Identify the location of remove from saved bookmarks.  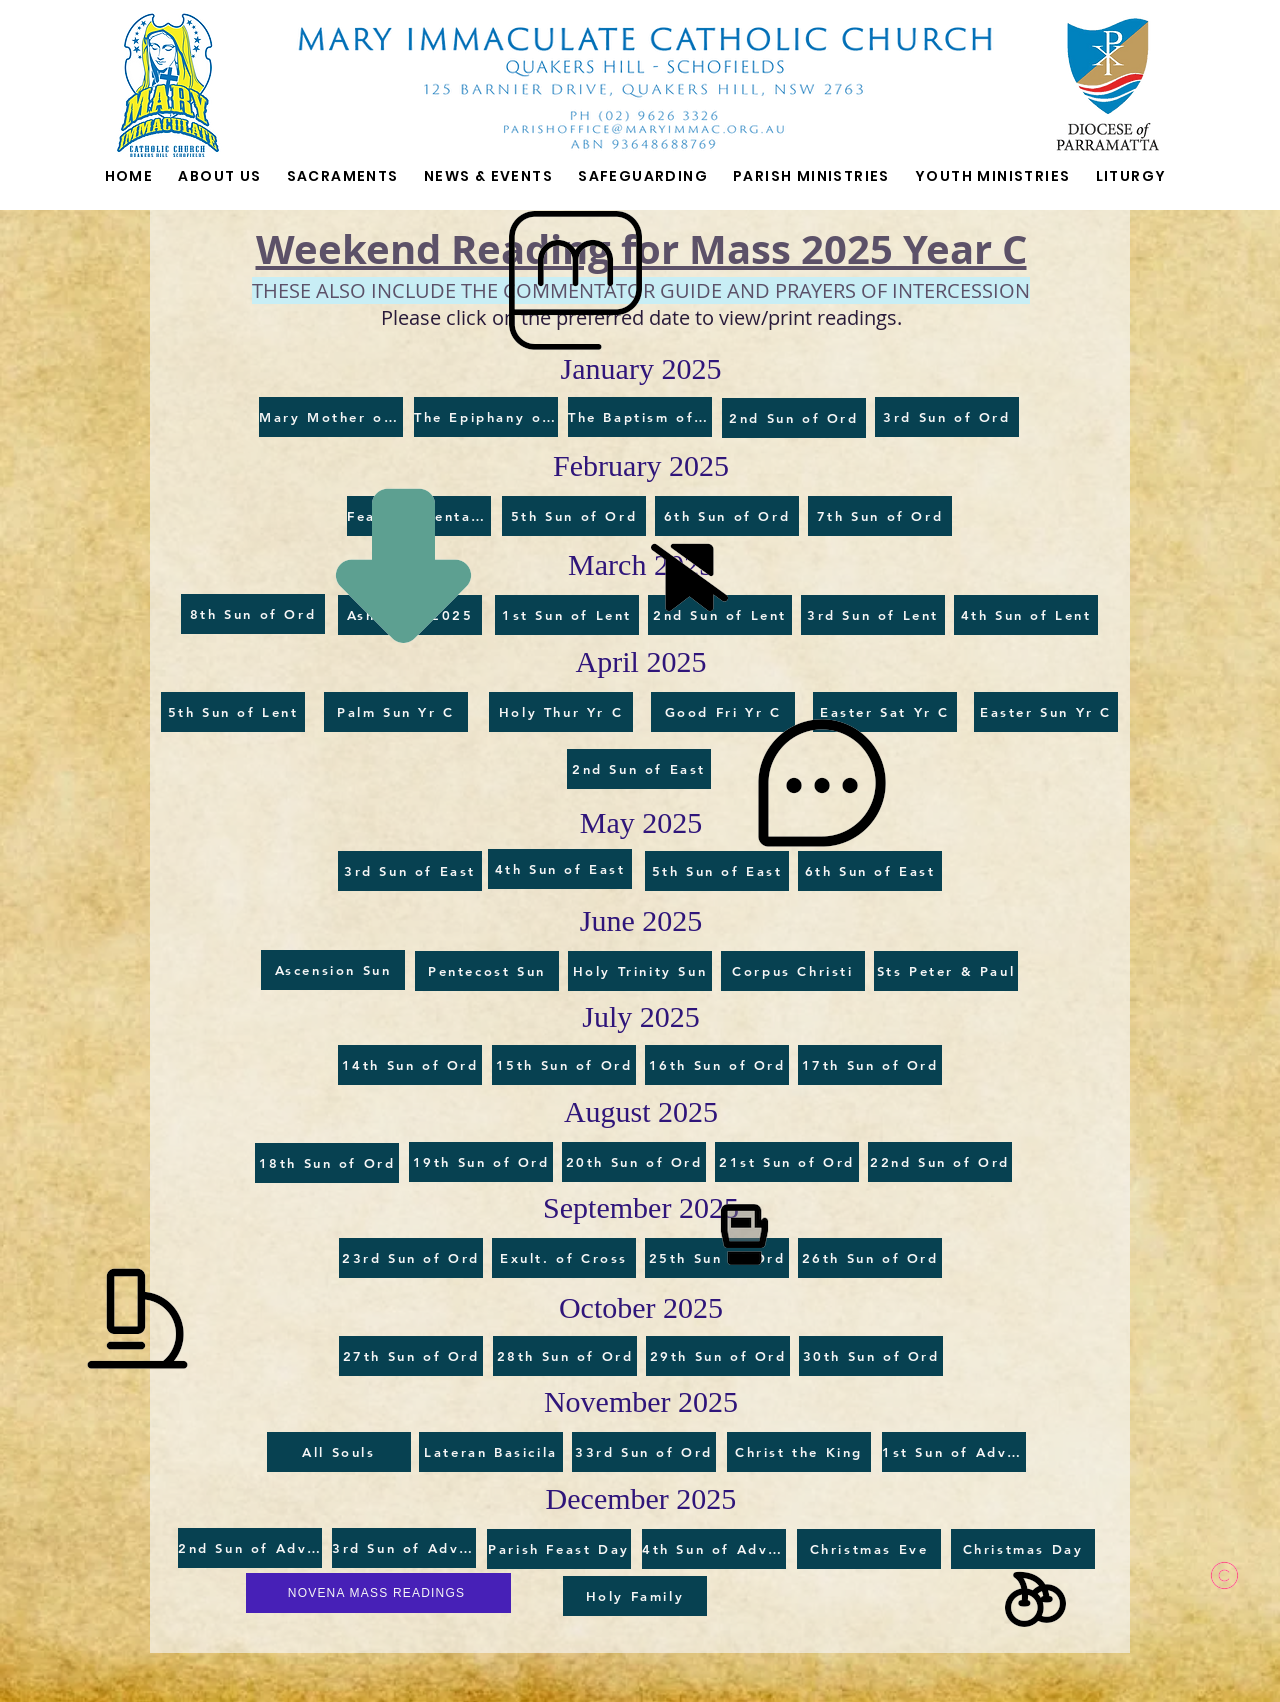
(689, 577).